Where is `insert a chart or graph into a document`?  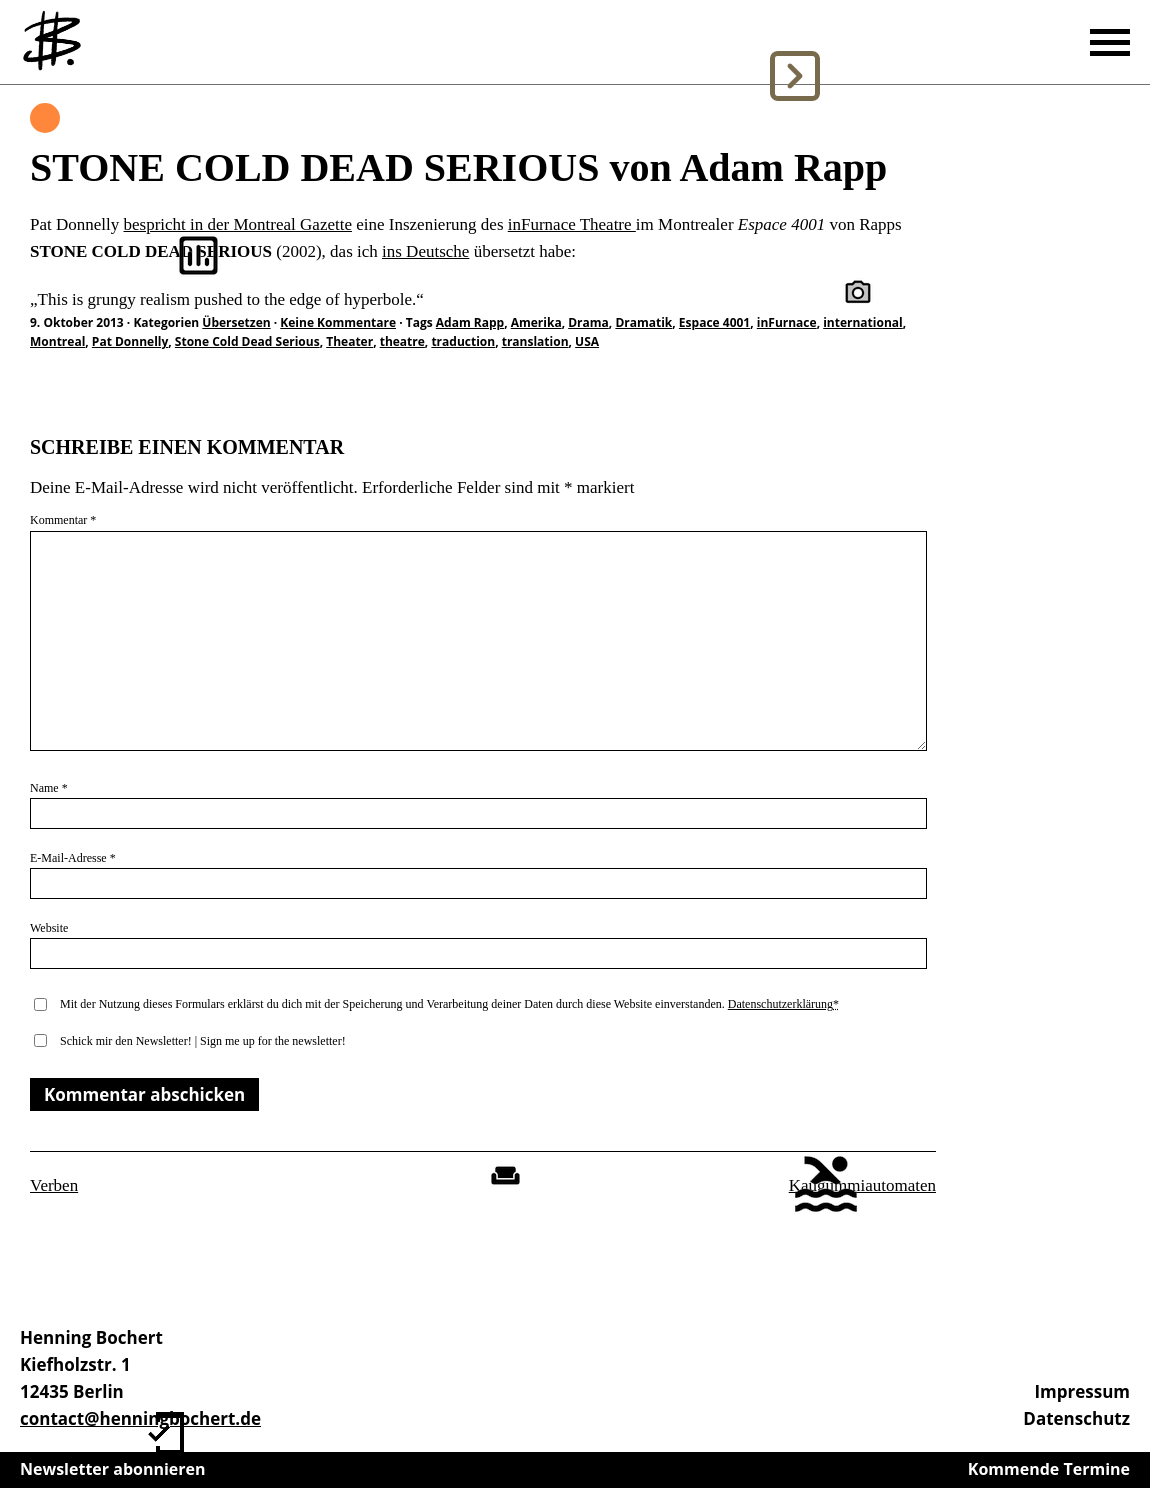
insert a chart or graph into a document is located at coordinates (198, 255).